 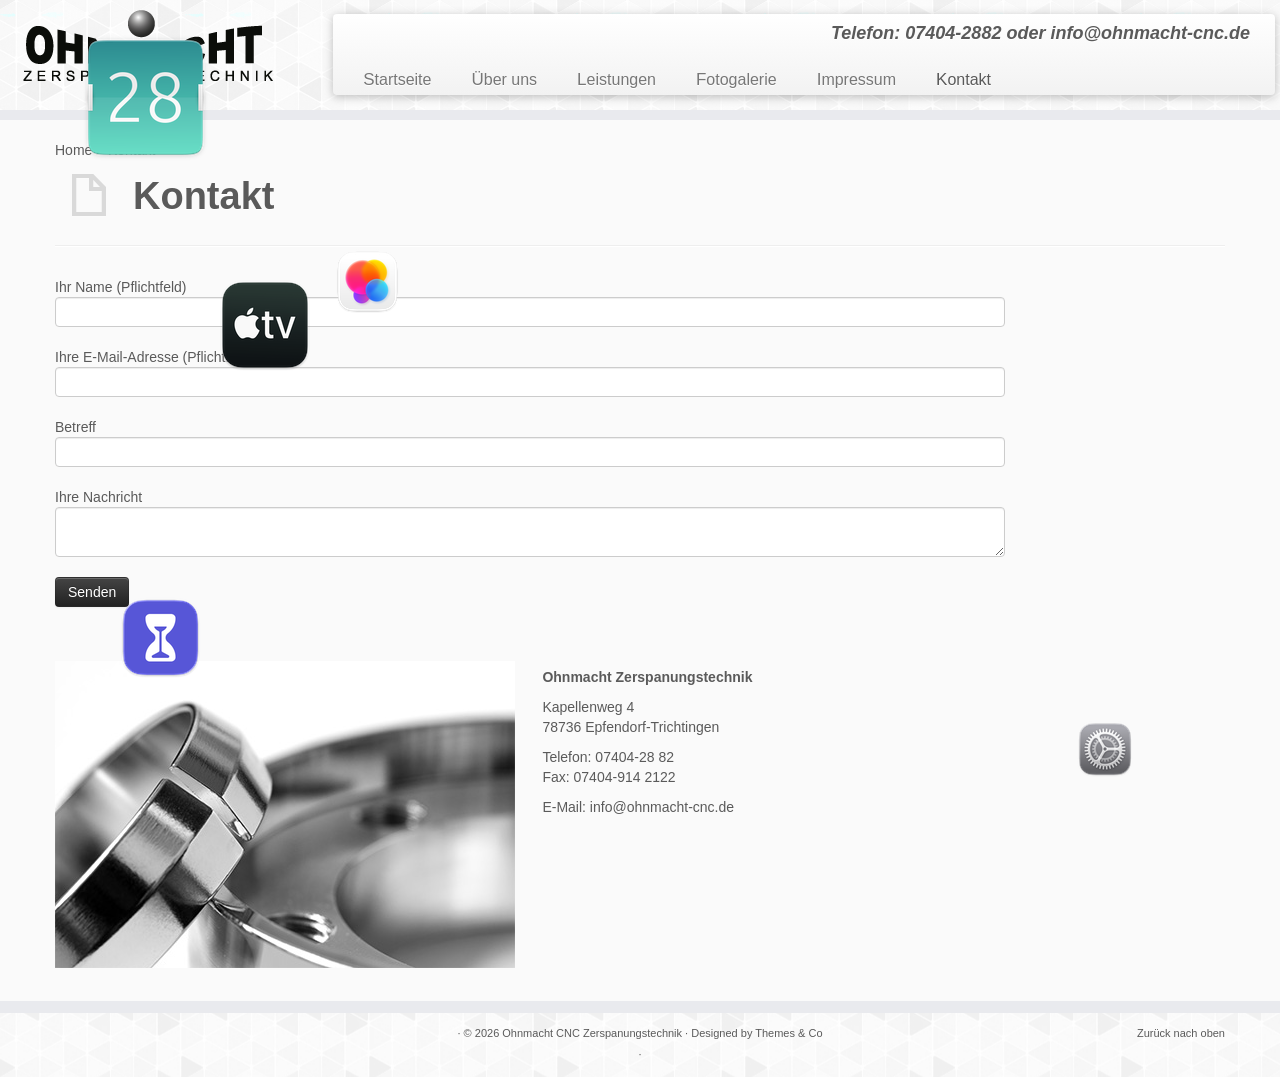 What do you see at coordinates (1105, 749) in the screenshot?
I see `open system settings or preferences` at bounding box center [1105, 749].